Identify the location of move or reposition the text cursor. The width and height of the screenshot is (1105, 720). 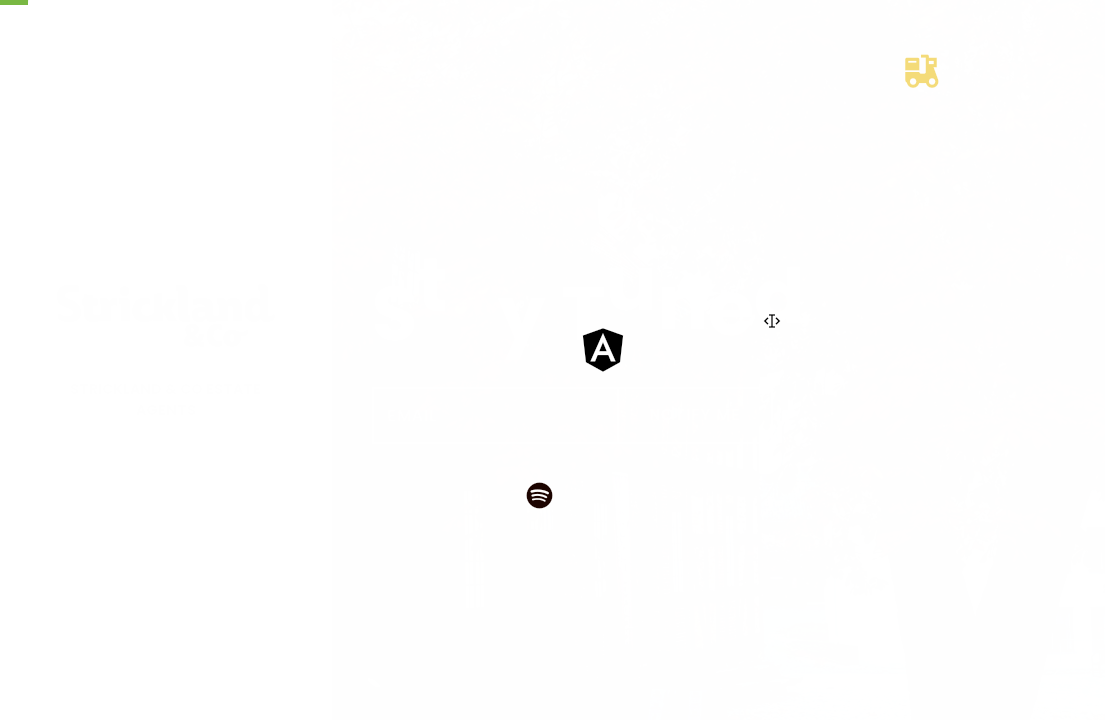
(772, 321).